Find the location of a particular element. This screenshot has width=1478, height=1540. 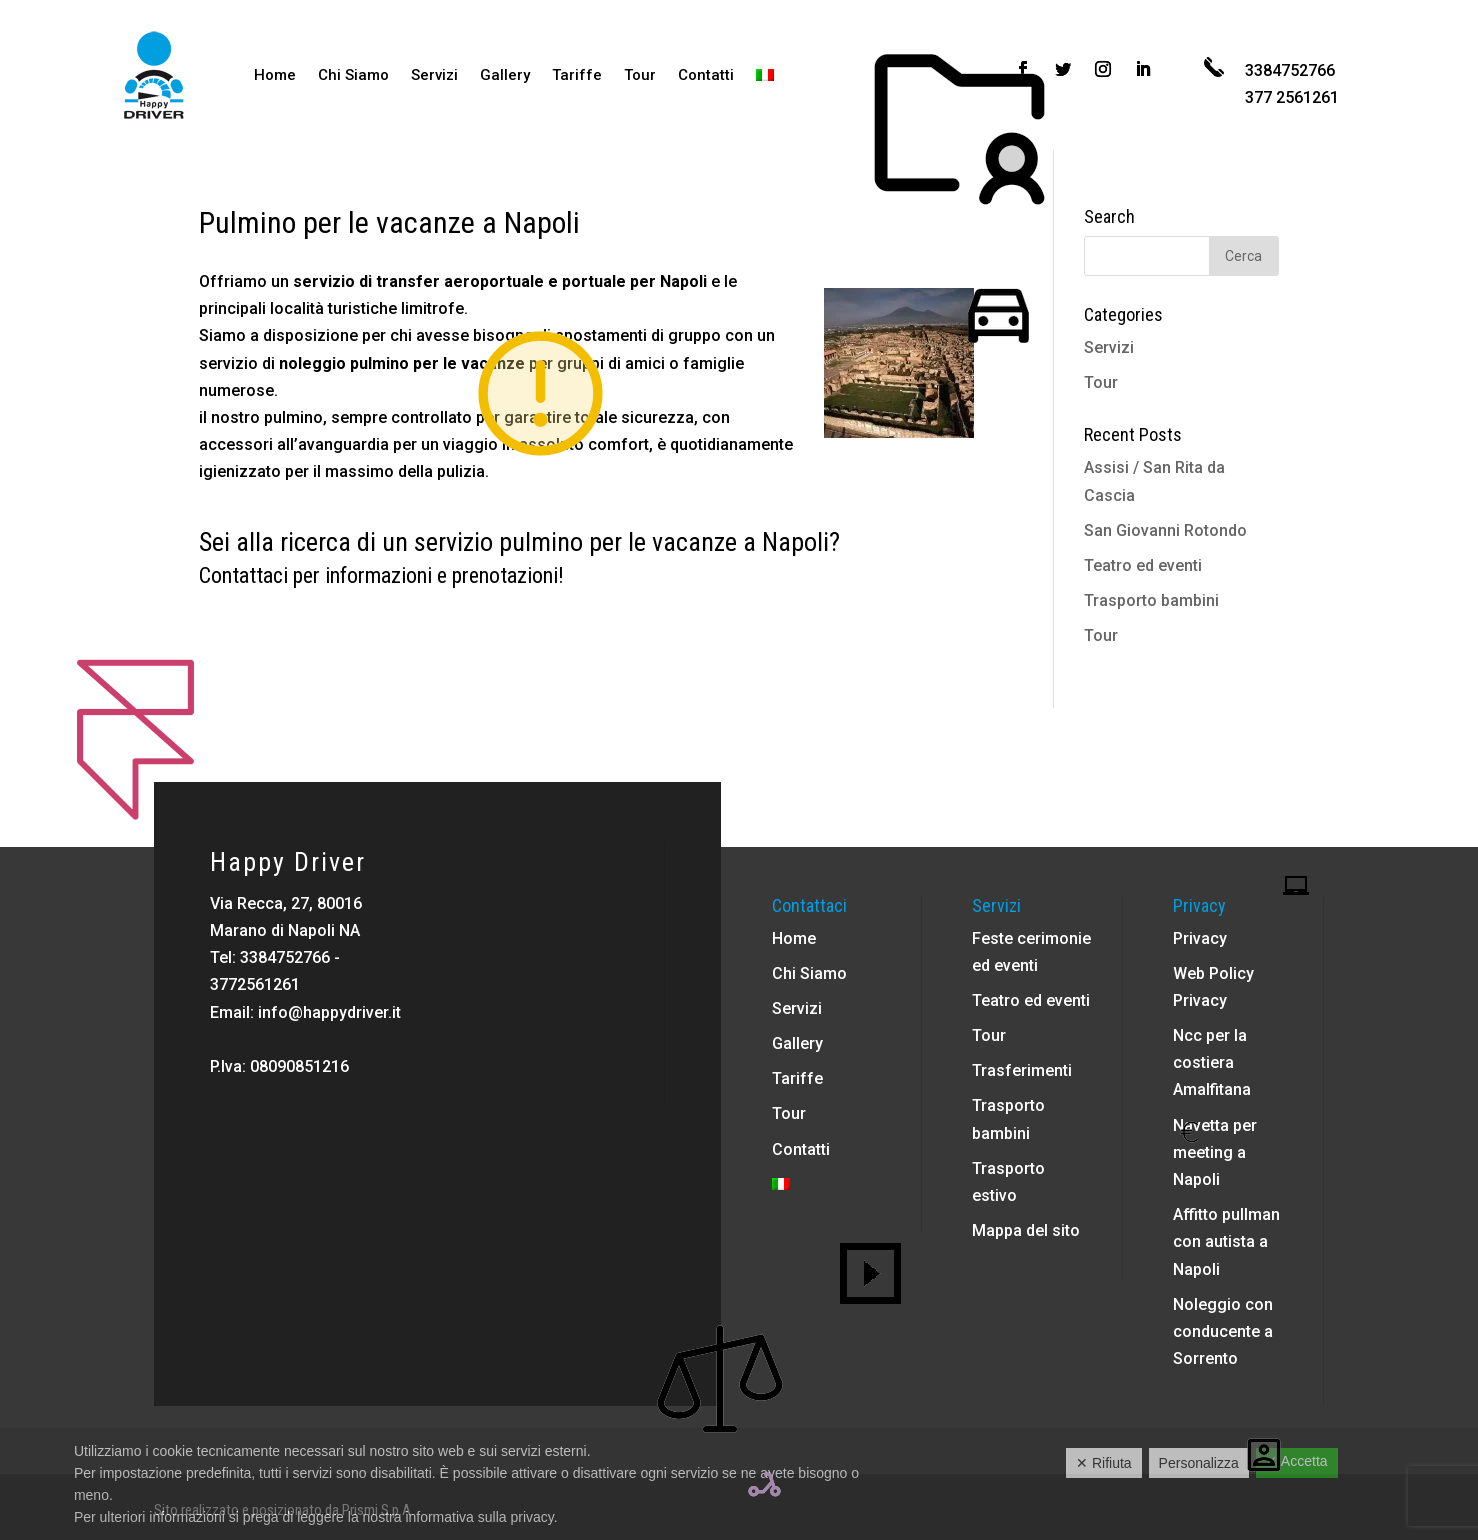

access user profile folder is located at coordinates (959, 119).